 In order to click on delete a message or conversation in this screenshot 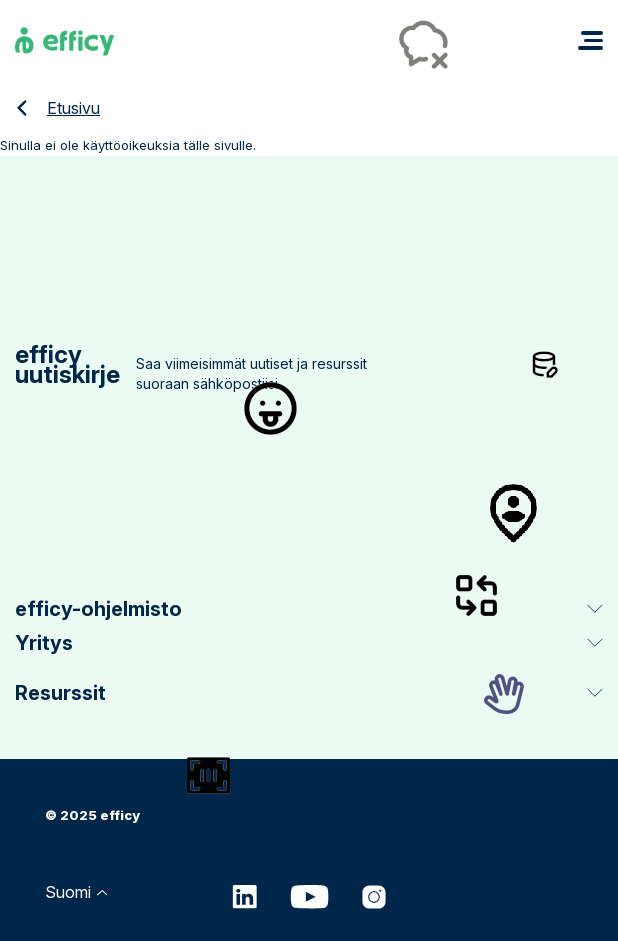, I will do `click(422, 43)`.